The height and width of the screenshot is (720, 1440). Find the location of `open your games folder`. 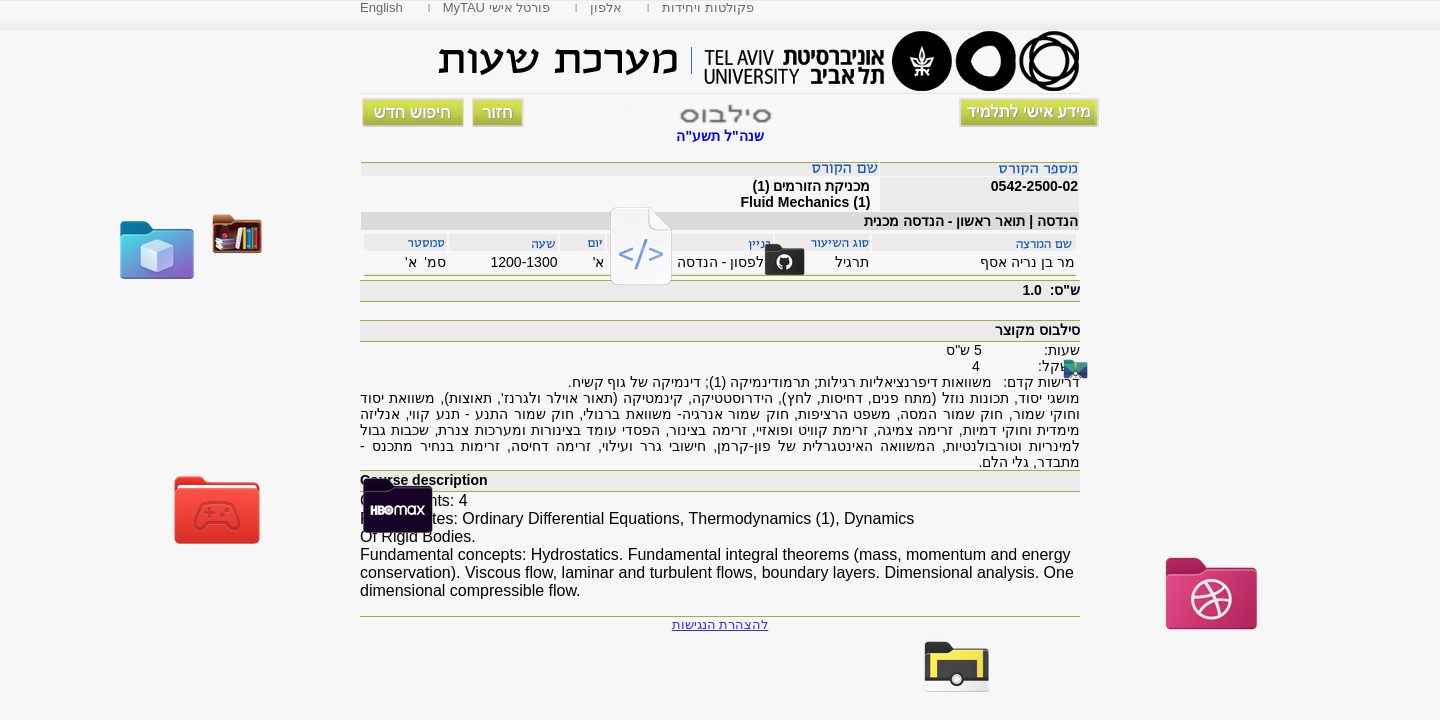

open your games folder is located at coordinates (217, 510).